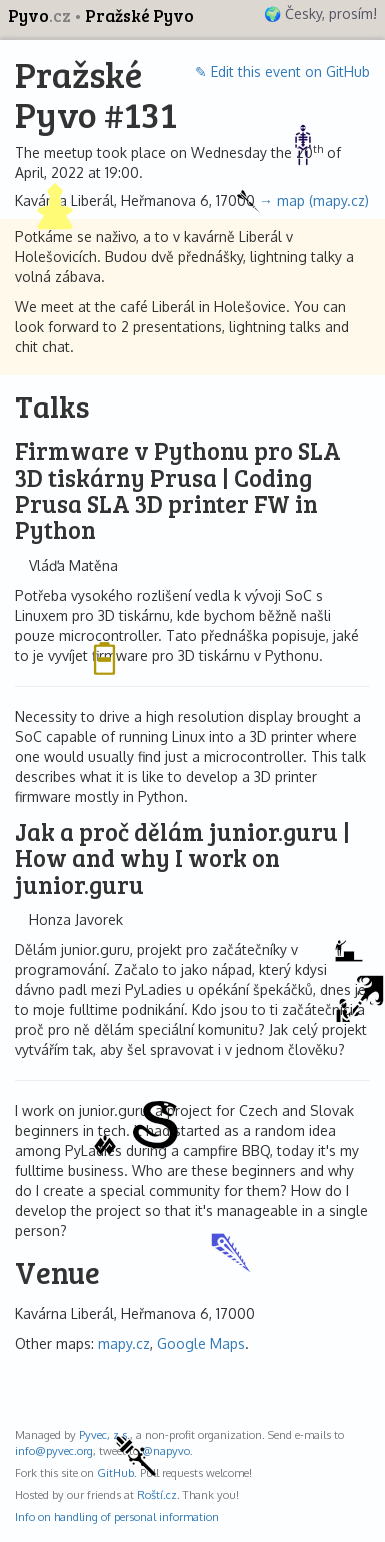 The image size is (385, 1542). Describe the element at coordinates (303, 145) in the screenshot. I see `indicates a skeleton or bone-related game element` at that location.